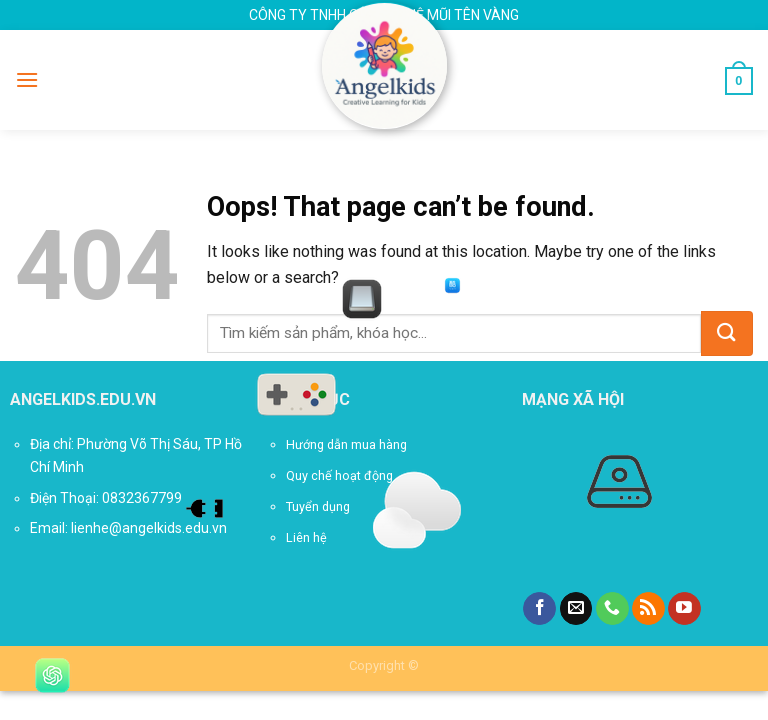  I want to click on open IBus Chewing input method settings, so click(452, 285).